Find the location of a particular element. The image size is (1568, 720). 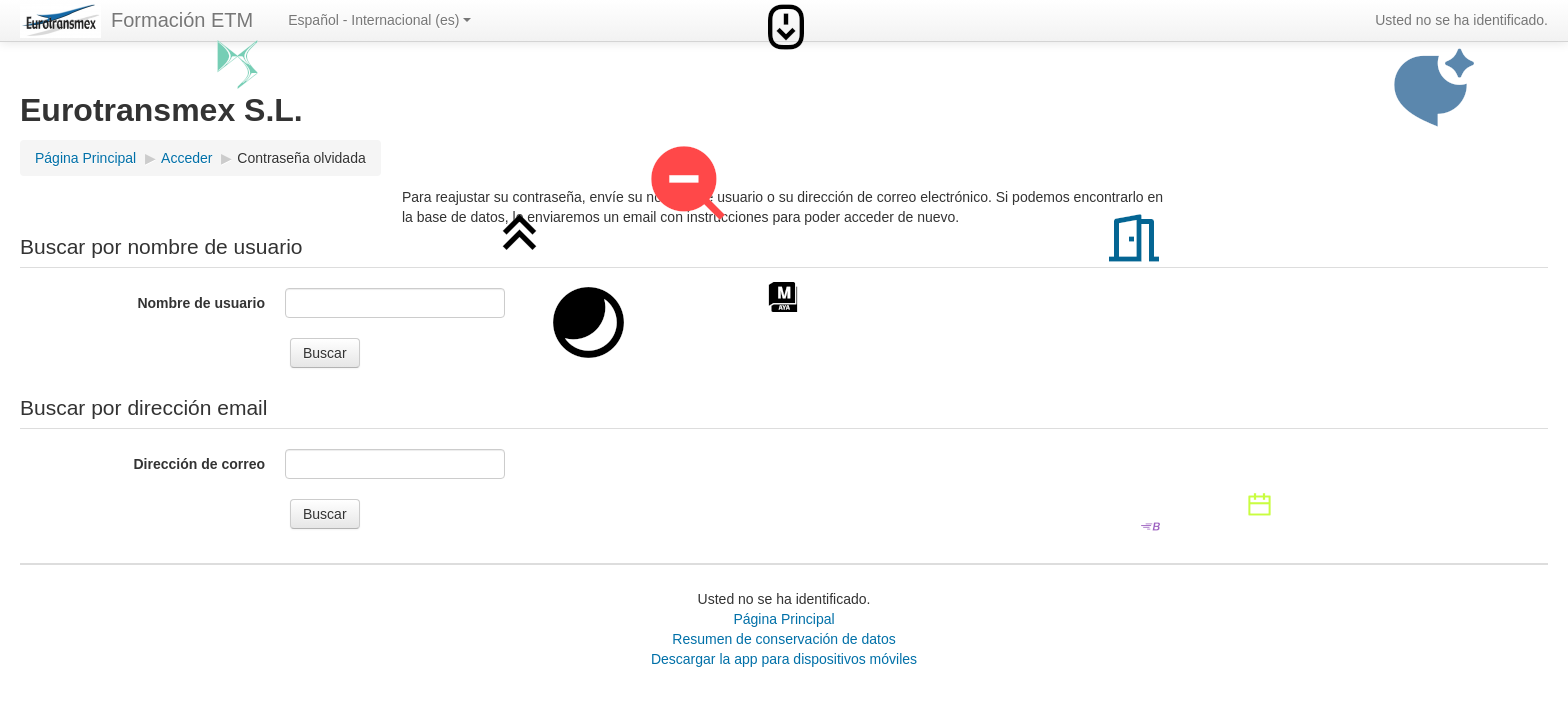

scroll to bottom of page is located at coordinates (786, 27).